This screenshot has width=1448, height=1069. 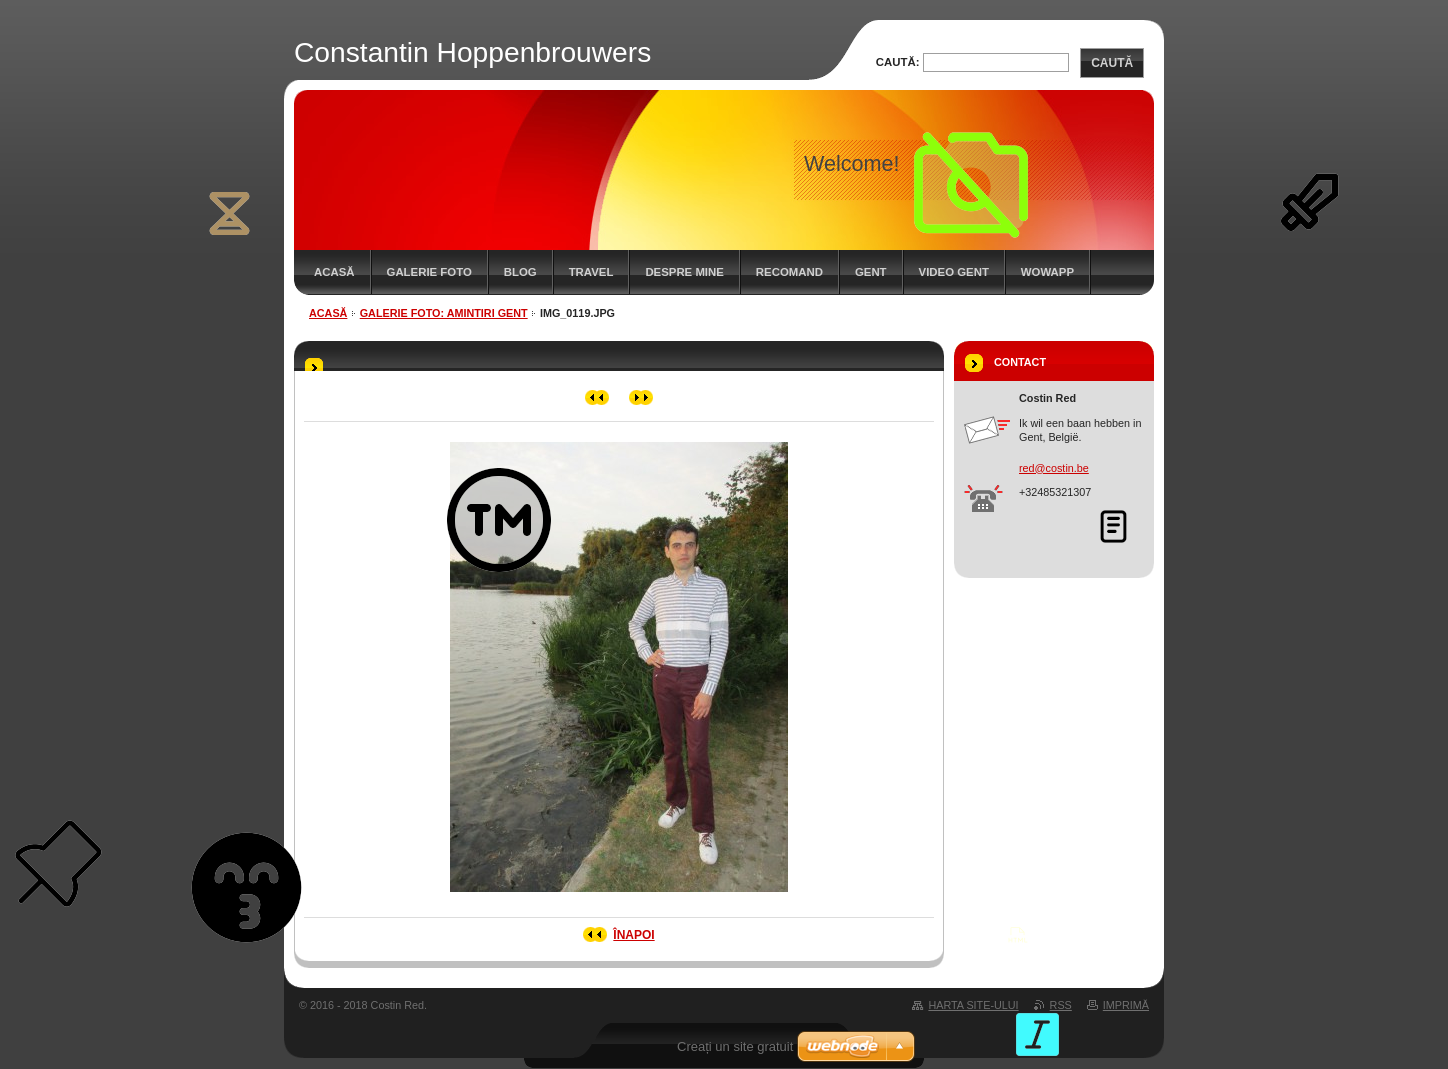 What do you see at coordinates (246, 887) in the screenshot?
I see `send a kiss or affectionate reaction` at bounding box center [246, 887].